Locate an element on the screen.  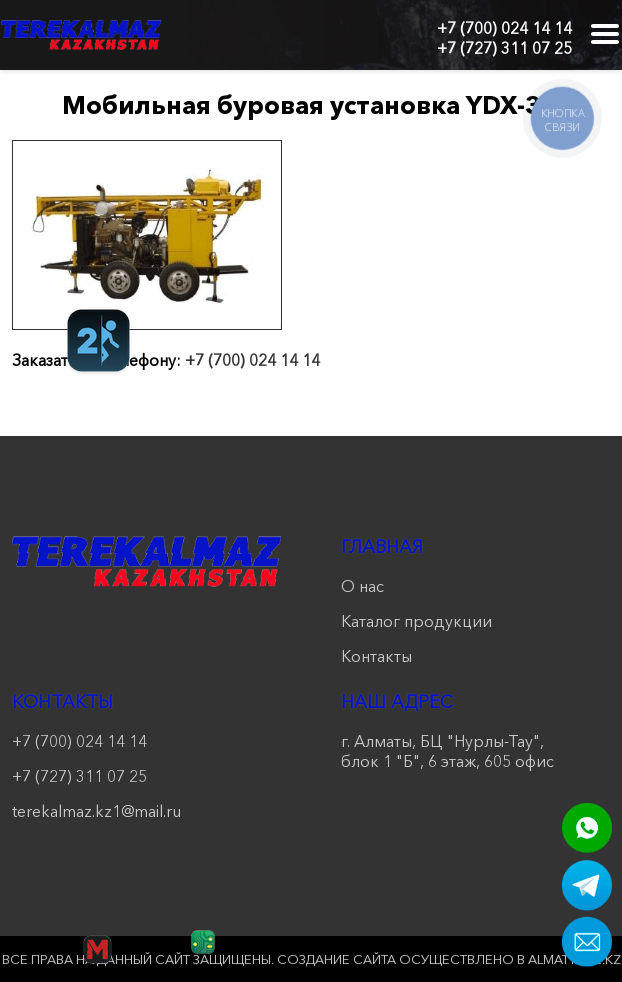
open pcbnew circuit board design application is located at coordinates (203, 942).